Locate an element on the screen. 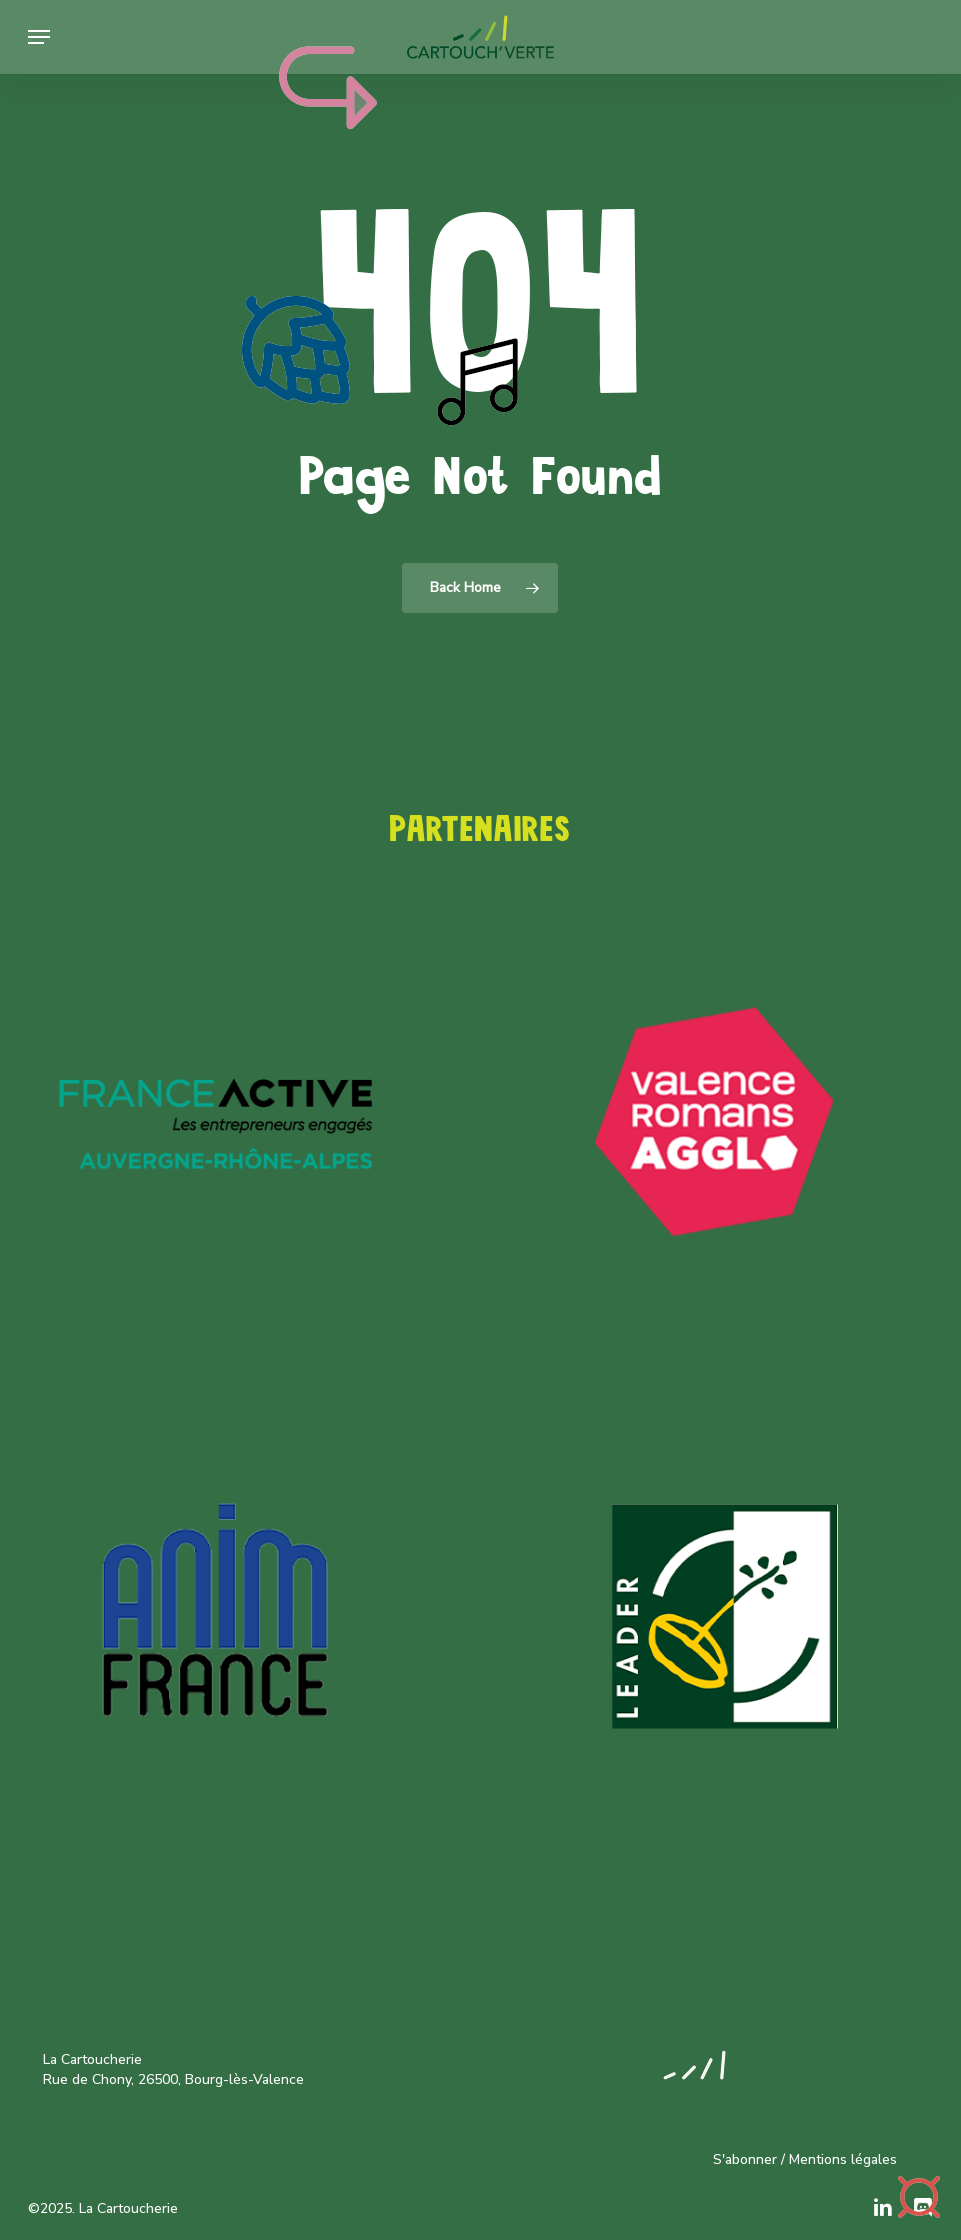 This screenshot has width=961, height=2240. browse or filter craft beer options is located at coordinates (296, 350).